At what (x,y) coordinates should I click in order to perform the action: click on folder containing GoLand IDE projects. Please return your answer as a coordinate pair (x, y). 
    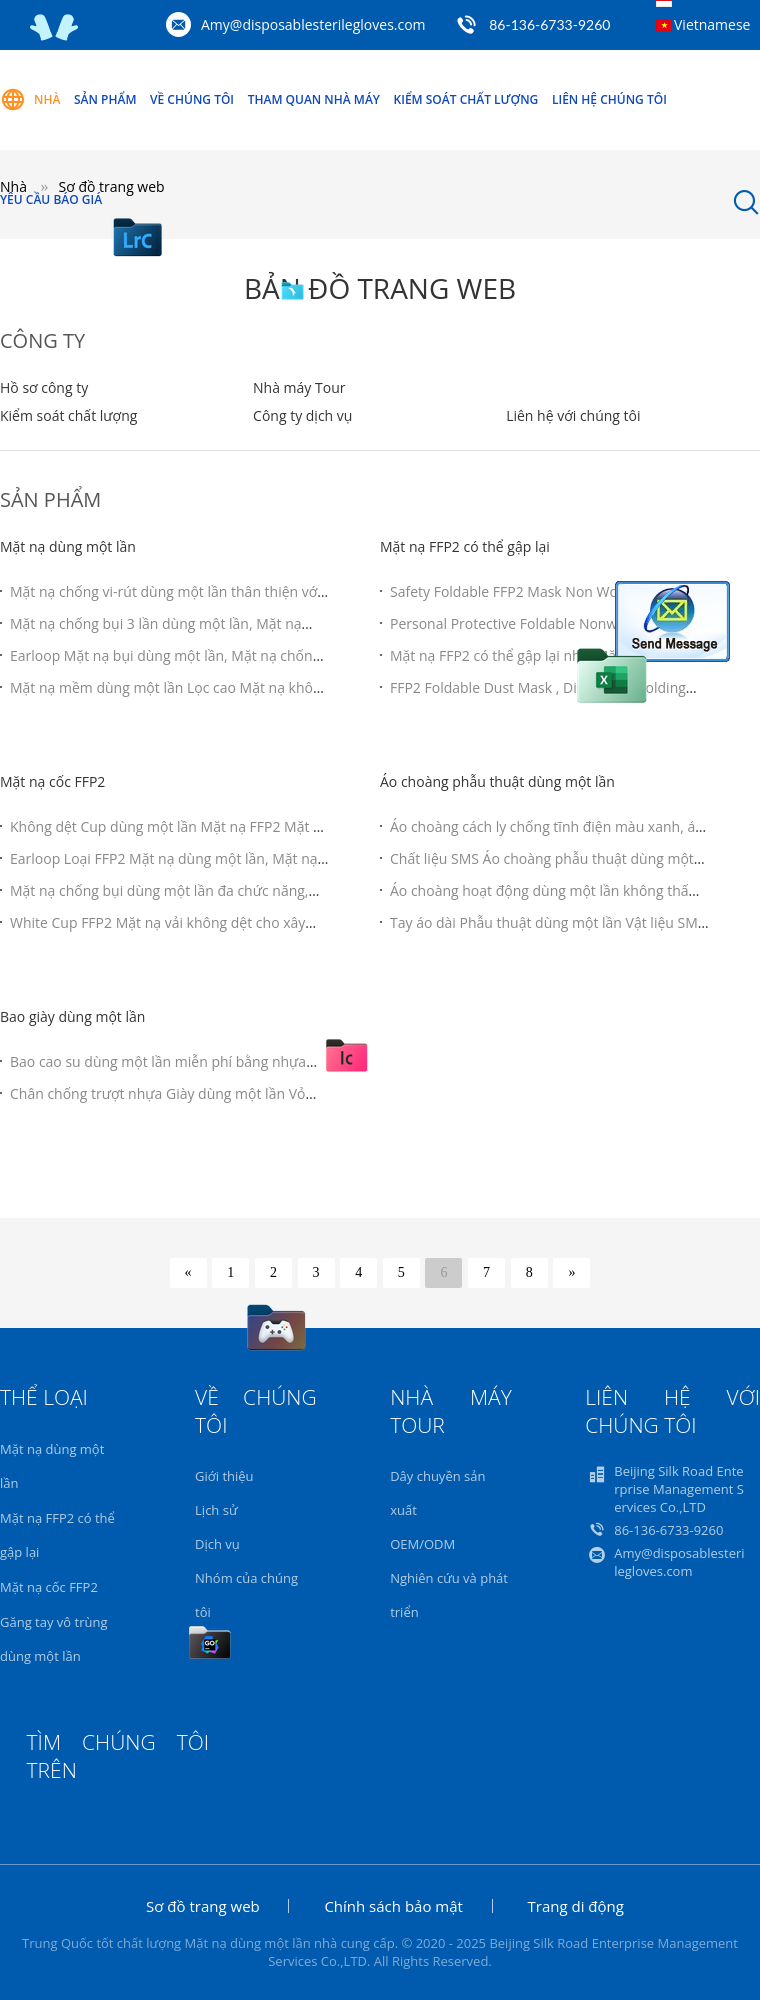
    Looking at the image, I should click on (209, 1643).